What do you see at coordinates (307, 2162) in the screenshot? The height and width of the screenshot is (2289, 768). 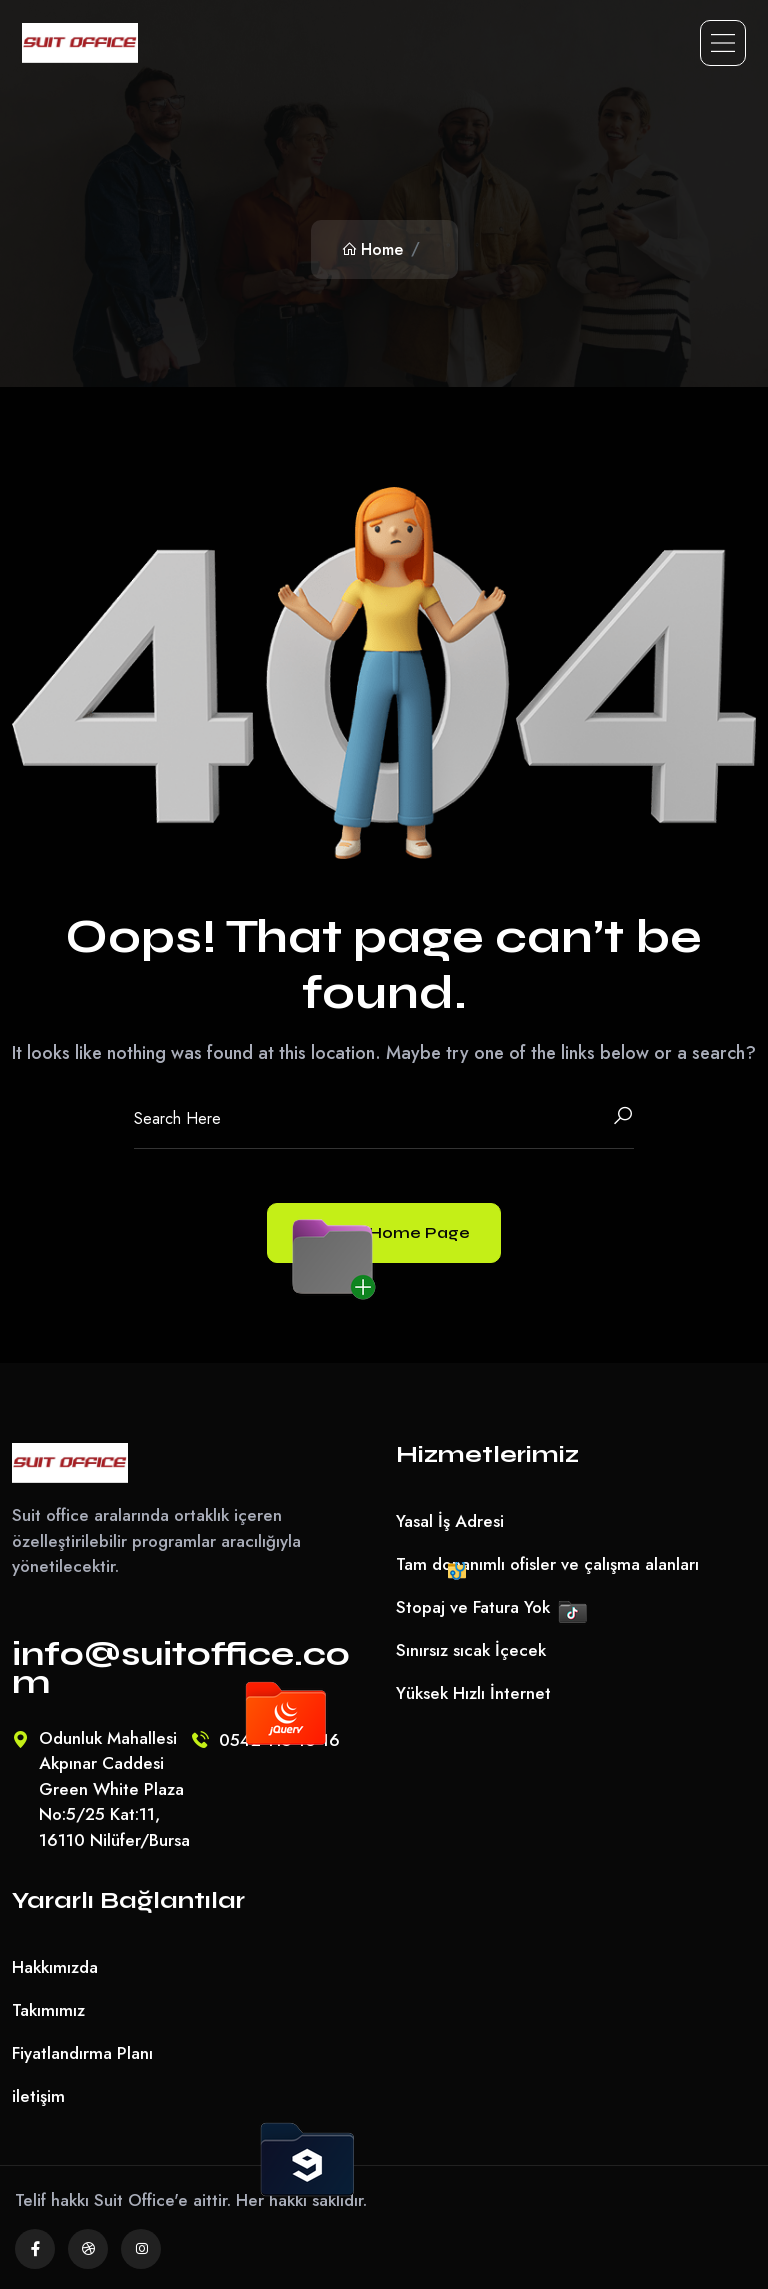 I see `open 9GAG downloads folder` at bounding box center [307, 2162].